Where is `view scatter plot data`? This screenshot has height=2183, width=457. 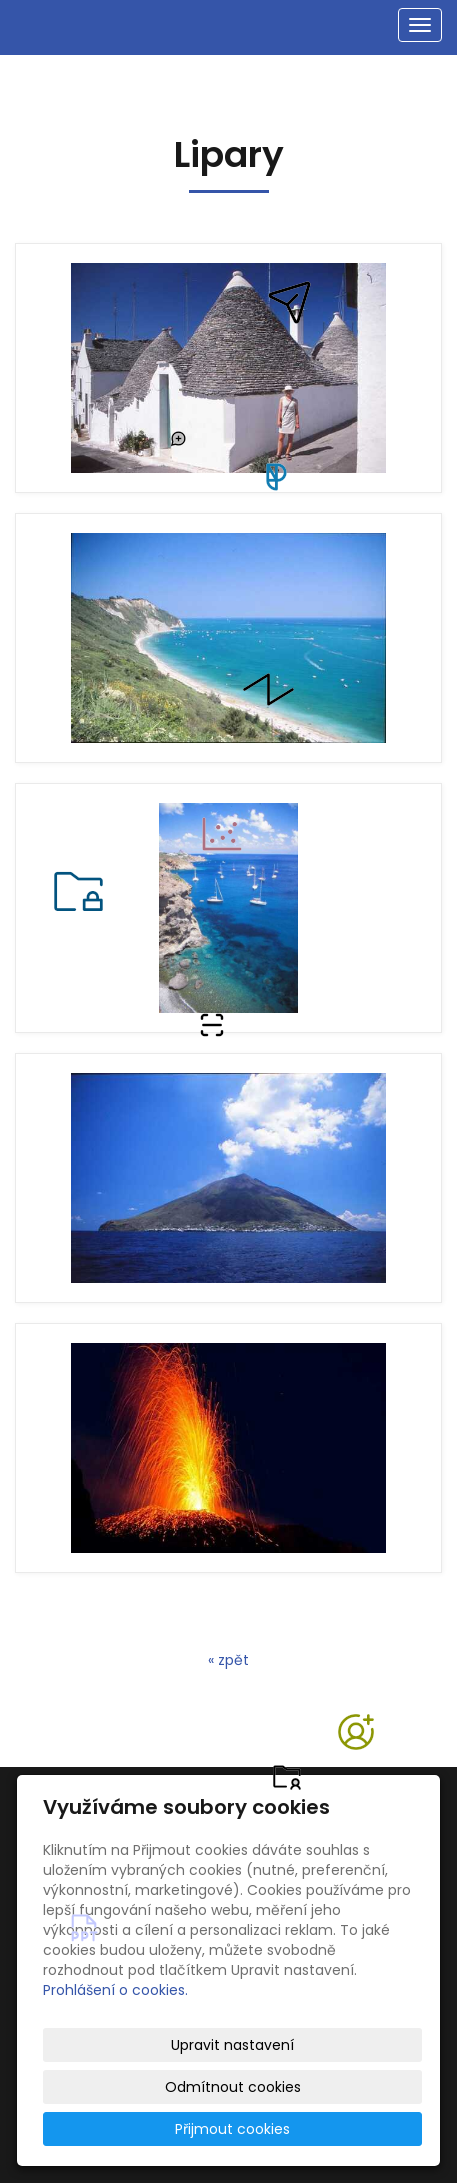 view scatter plot data is located at coordinates (222, 834).